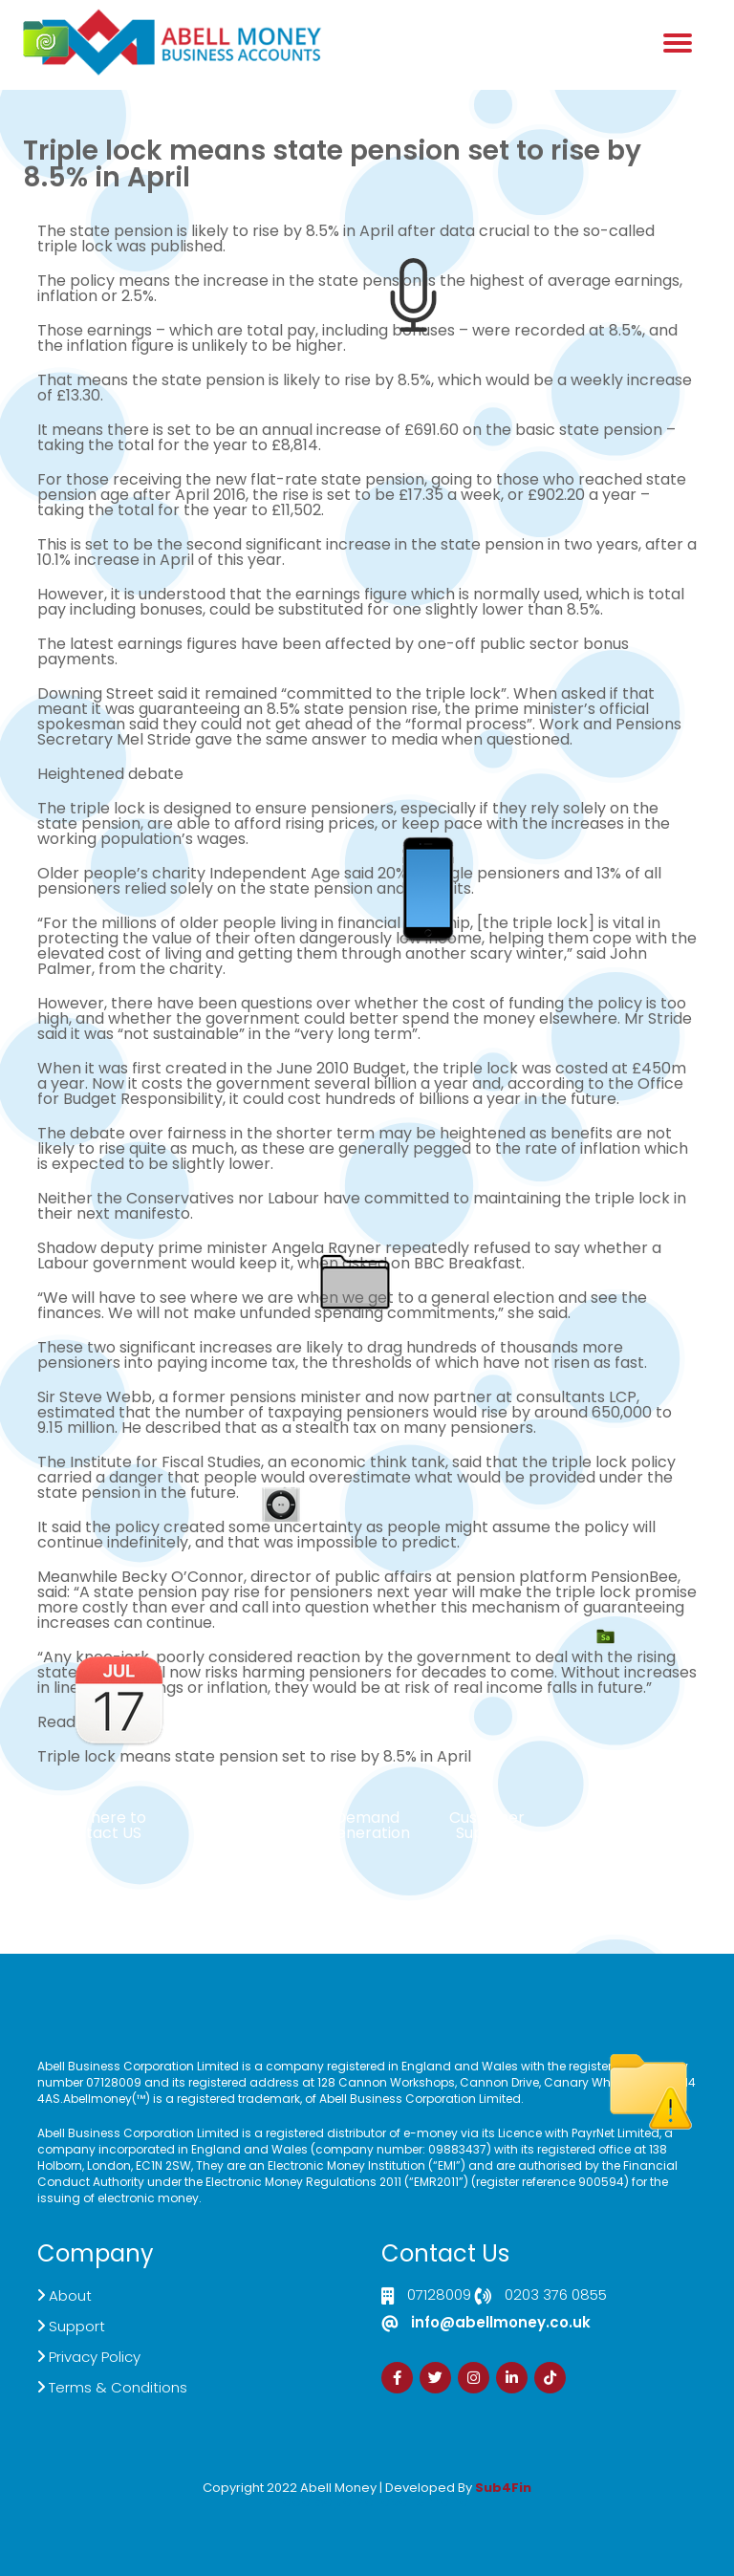  I want to click on view calendar events and reminders, so click(119, 1699).